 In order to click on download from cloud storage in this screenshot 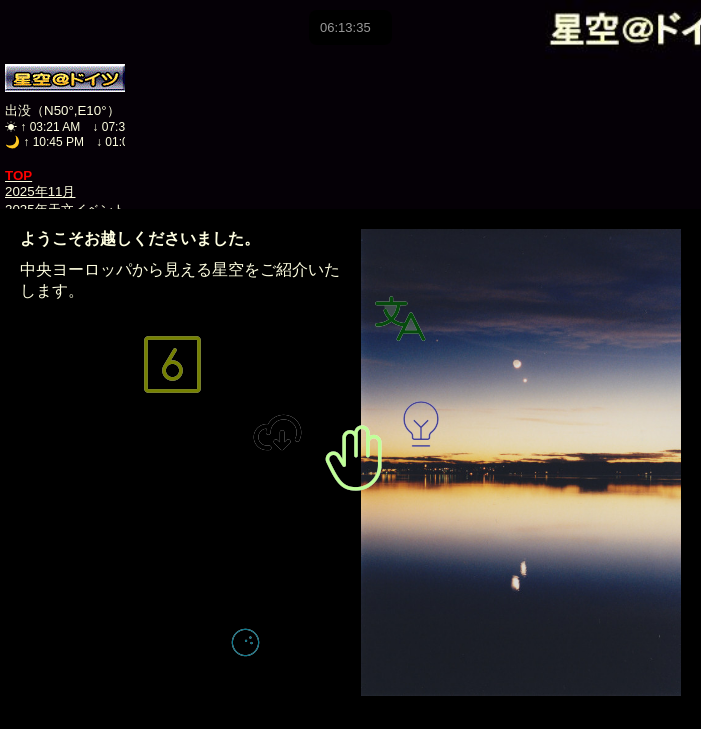, I will do `click(277, 432)`.